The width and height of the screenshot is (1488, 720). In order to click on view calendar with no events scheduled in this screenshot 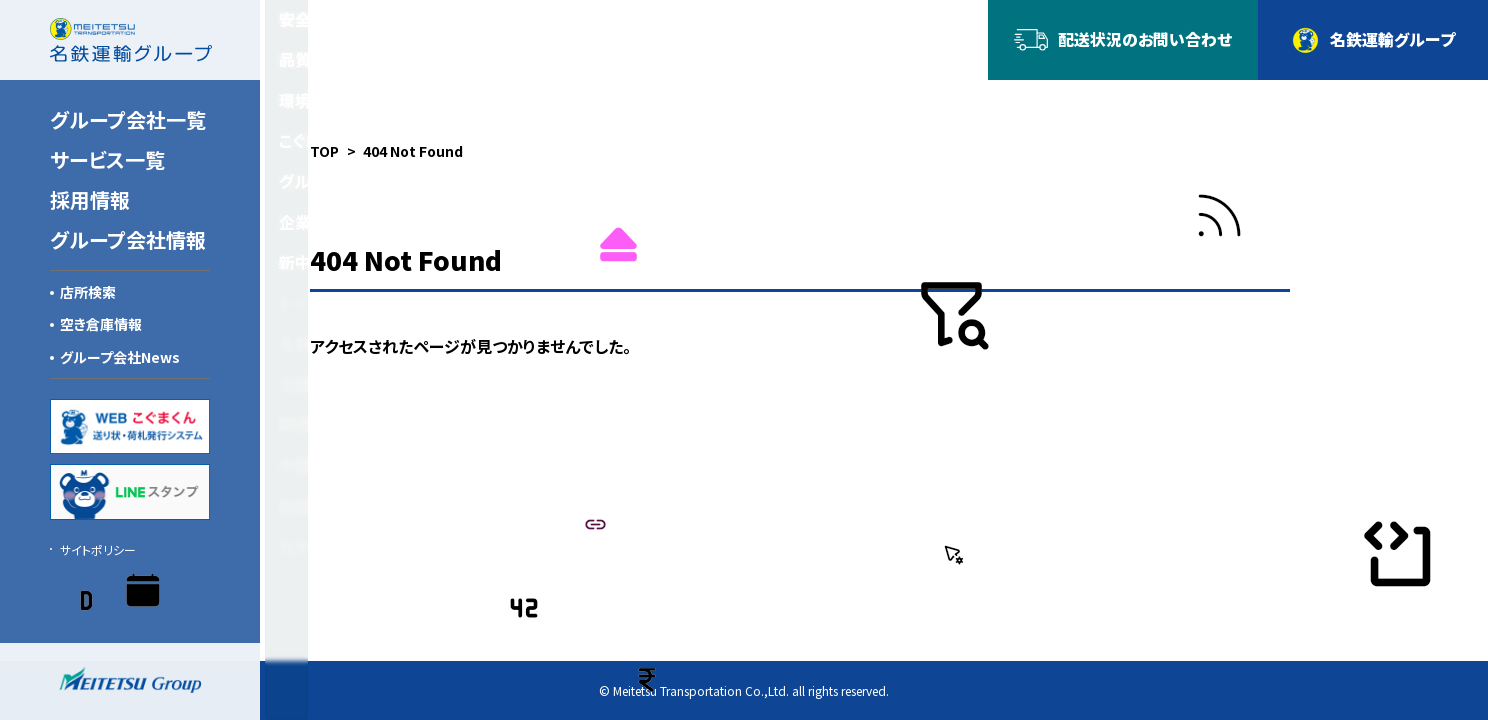, I will do `click(143, 590)`.